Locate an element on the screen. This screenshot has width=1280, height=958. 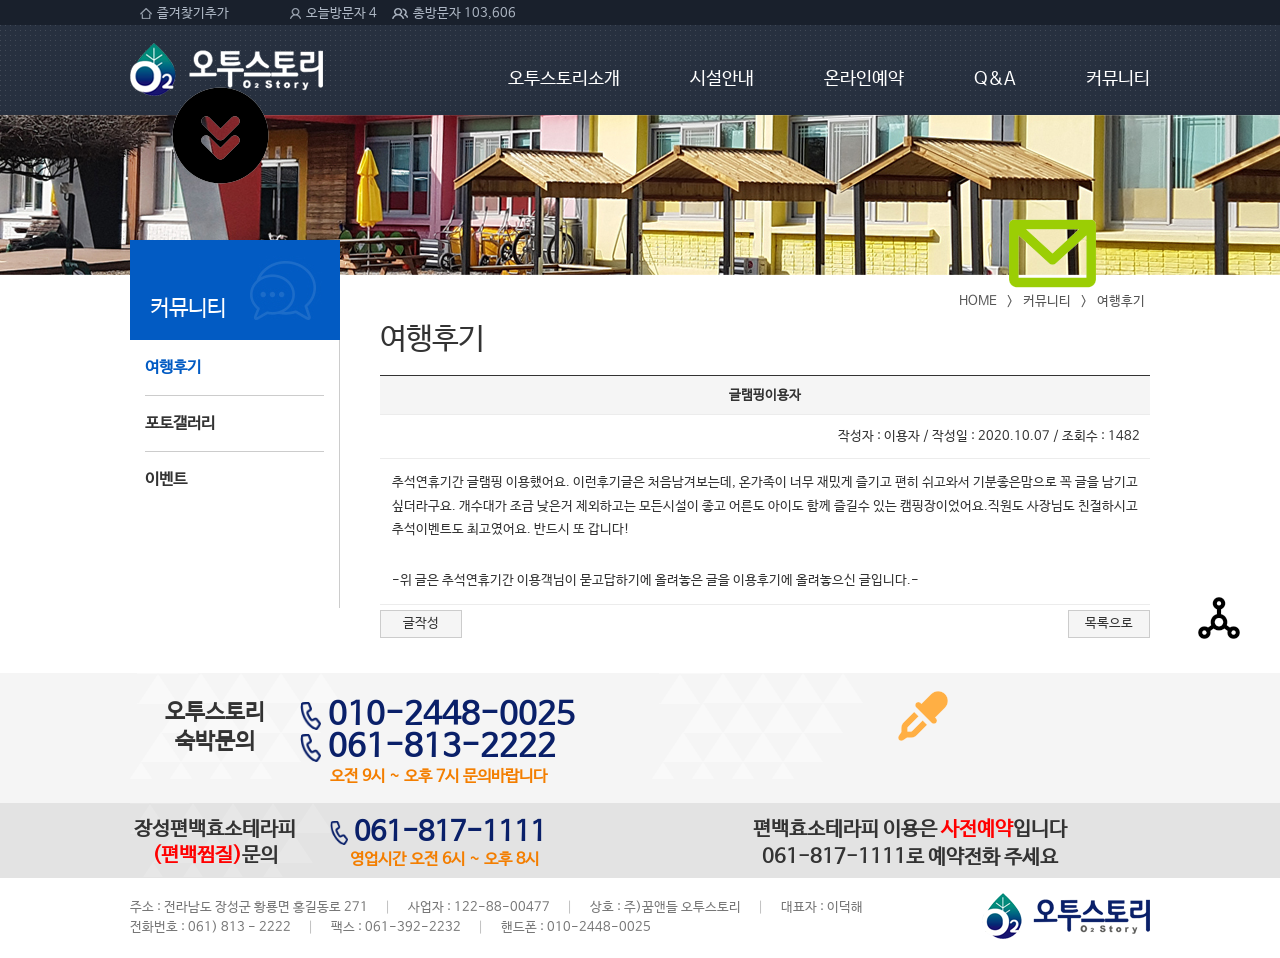
open your inbox or email is located at coordinates (1052, 253).